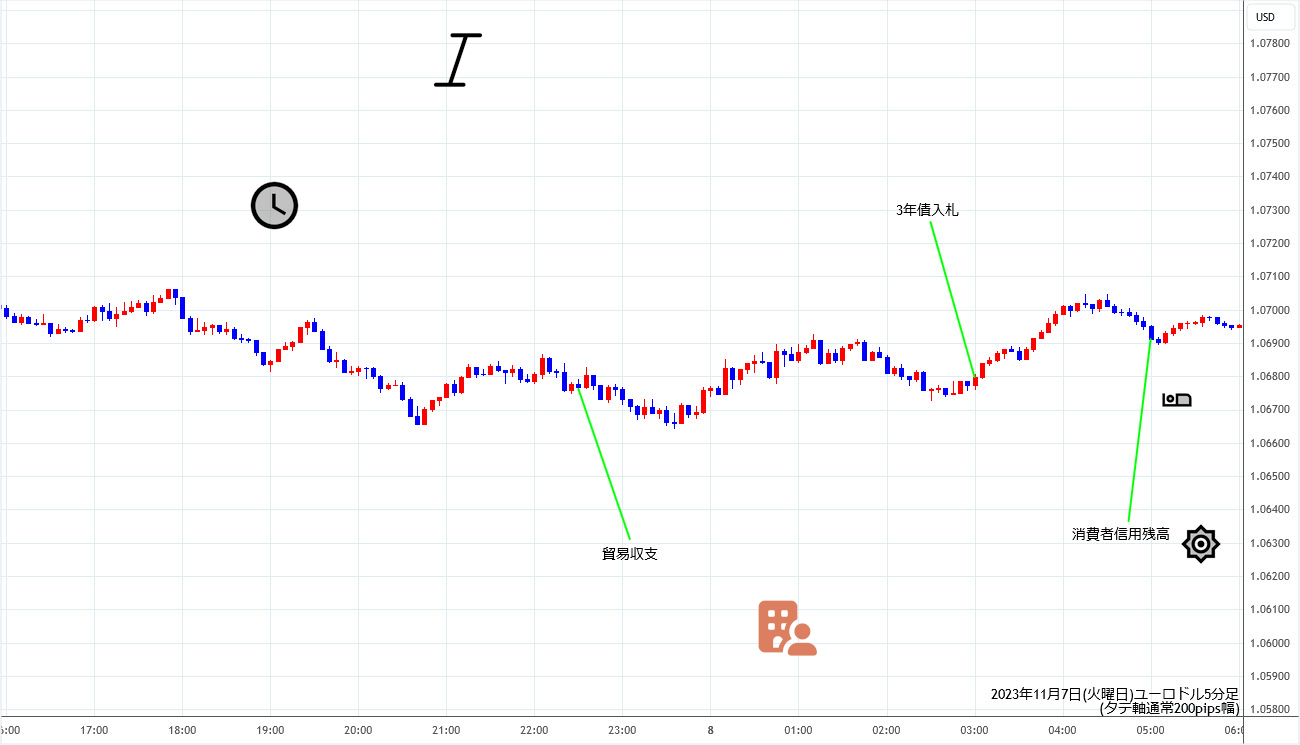 The image size is (1300, 745). What do you see at coordinates (274, 205) in the screenshot?
I see `view time or clock settings` at bounding box center [274, 205].